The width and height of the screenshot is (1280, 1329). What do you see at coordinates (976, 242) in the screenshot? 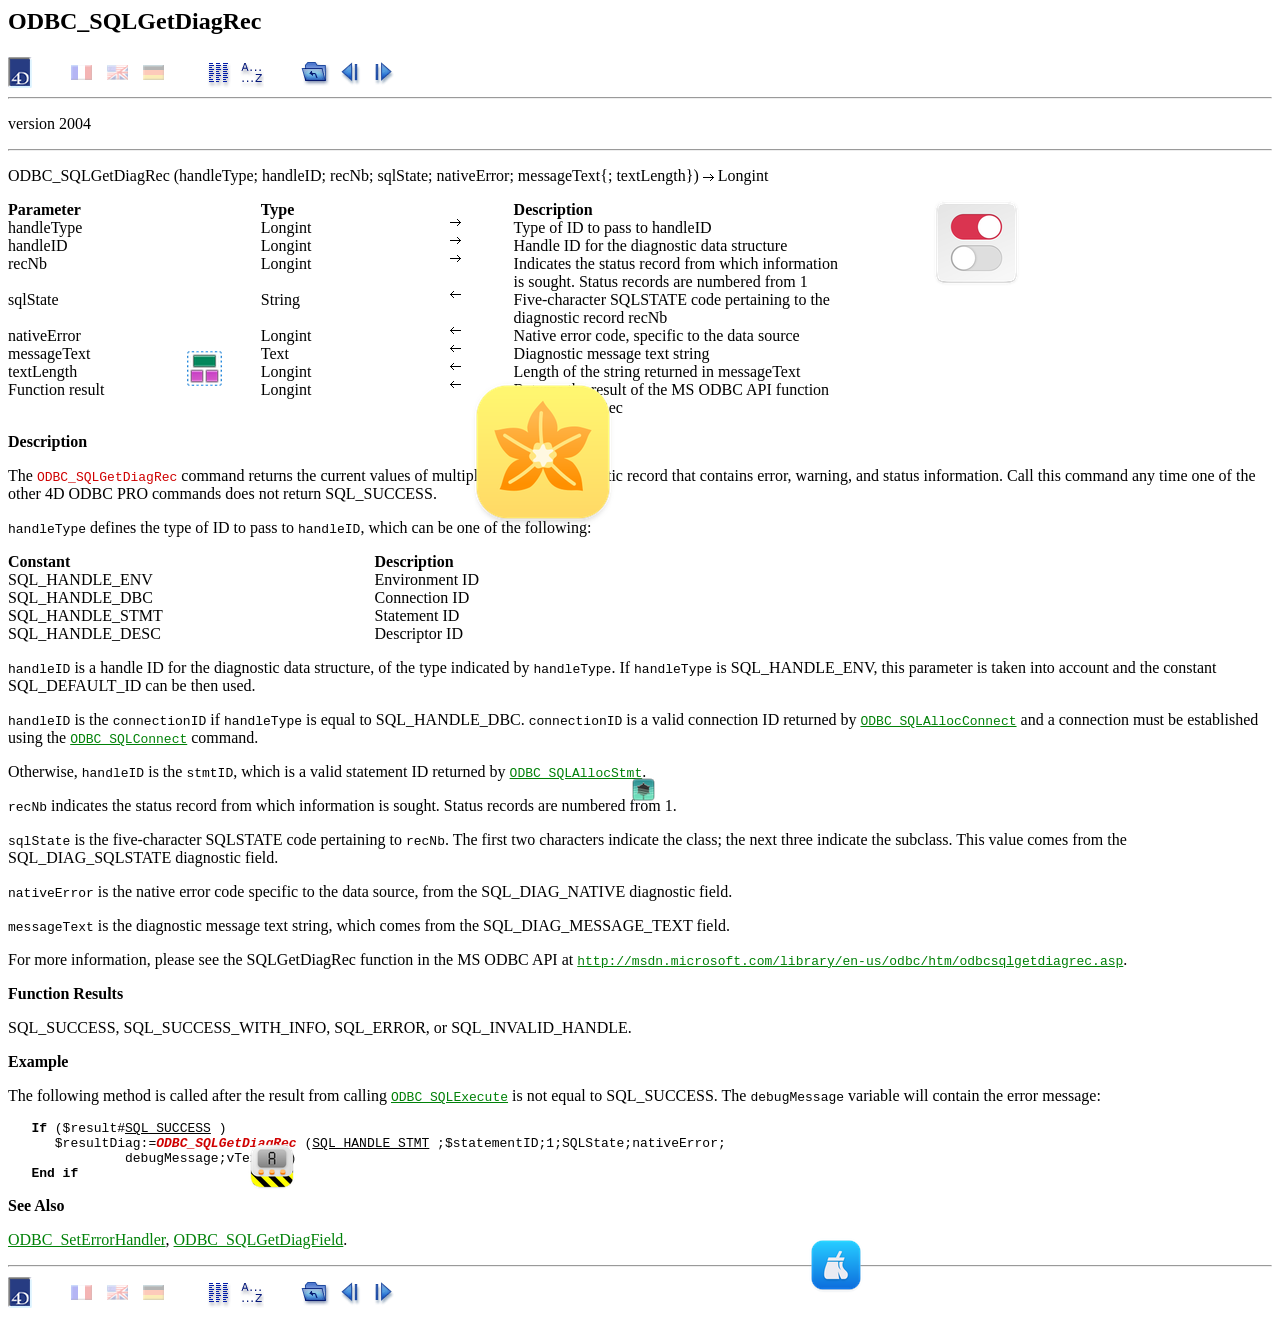
I see `open desktop preferences or settings` at bounding box center [976, 242].